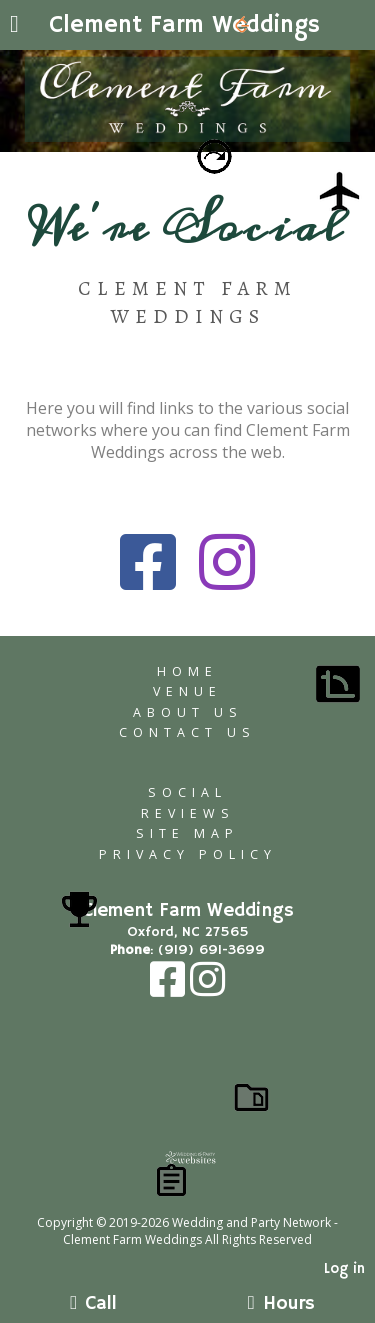 This screenshot has width=375, height=1323. I want to click on access saved code snippets, so click(251, 1097).